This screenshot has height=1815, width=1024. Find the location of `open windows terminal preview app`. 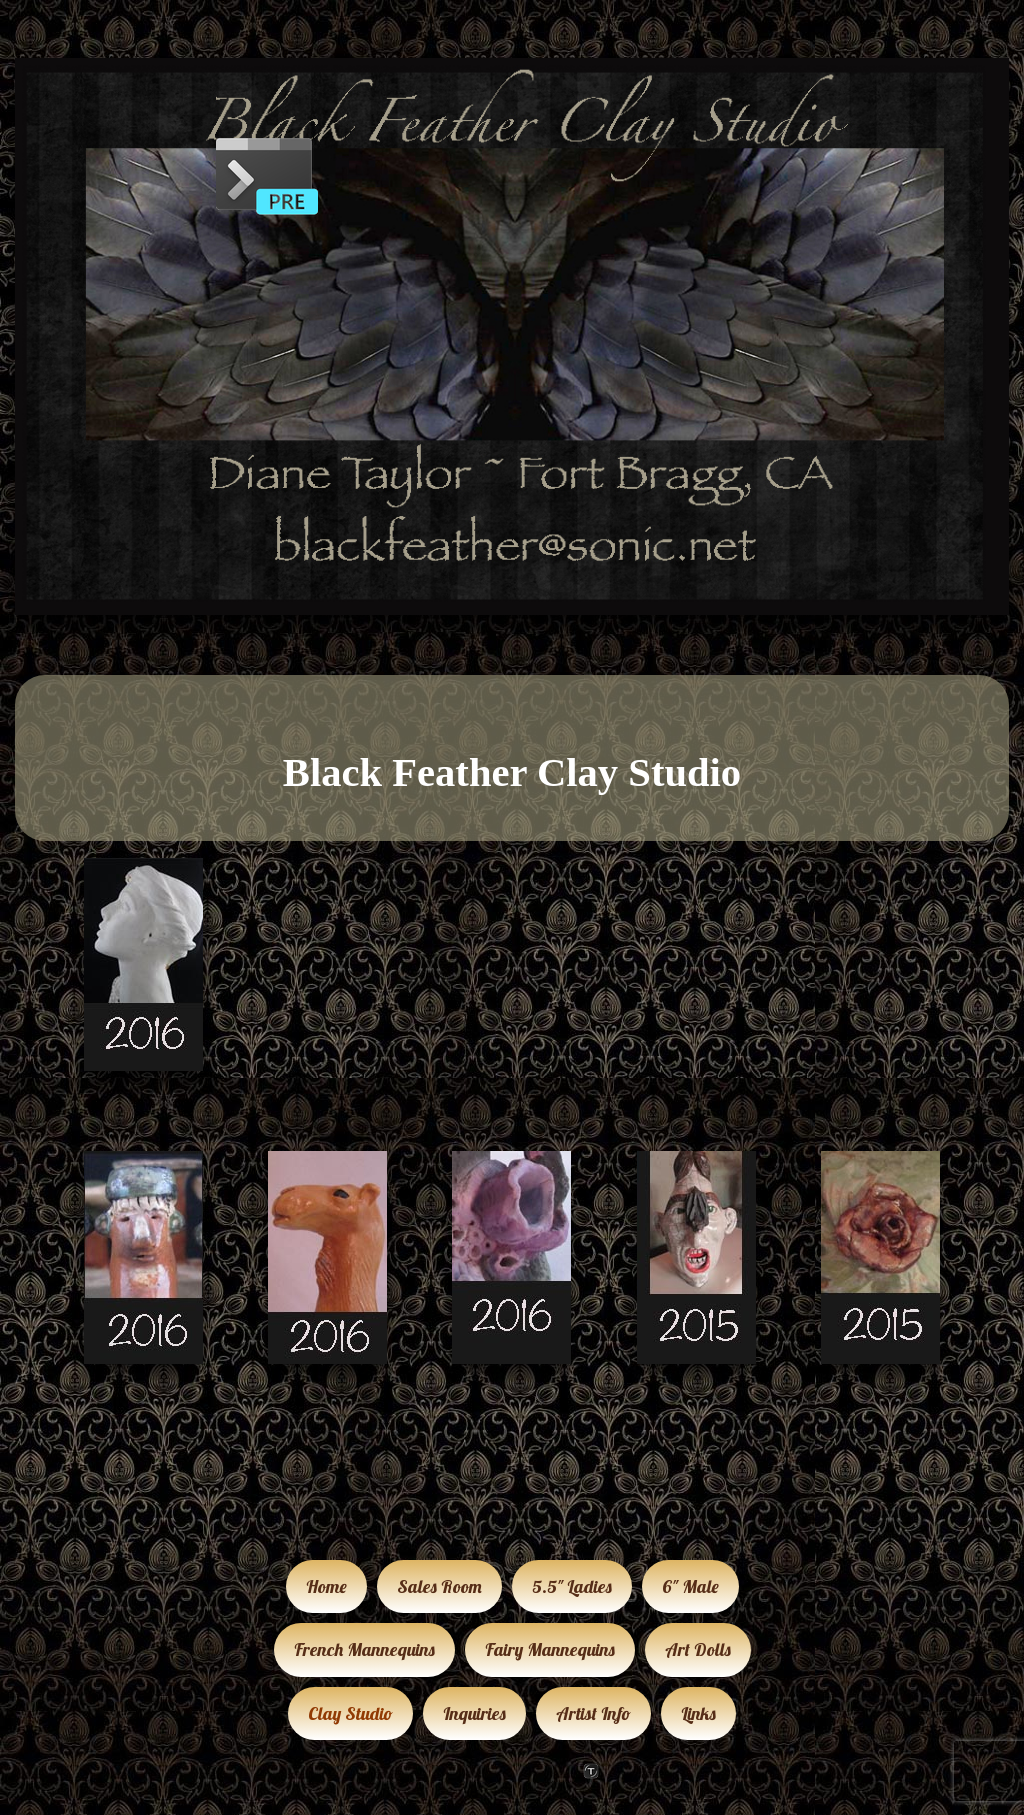

open windows terminal preview app is located at coordinates (267, 174).